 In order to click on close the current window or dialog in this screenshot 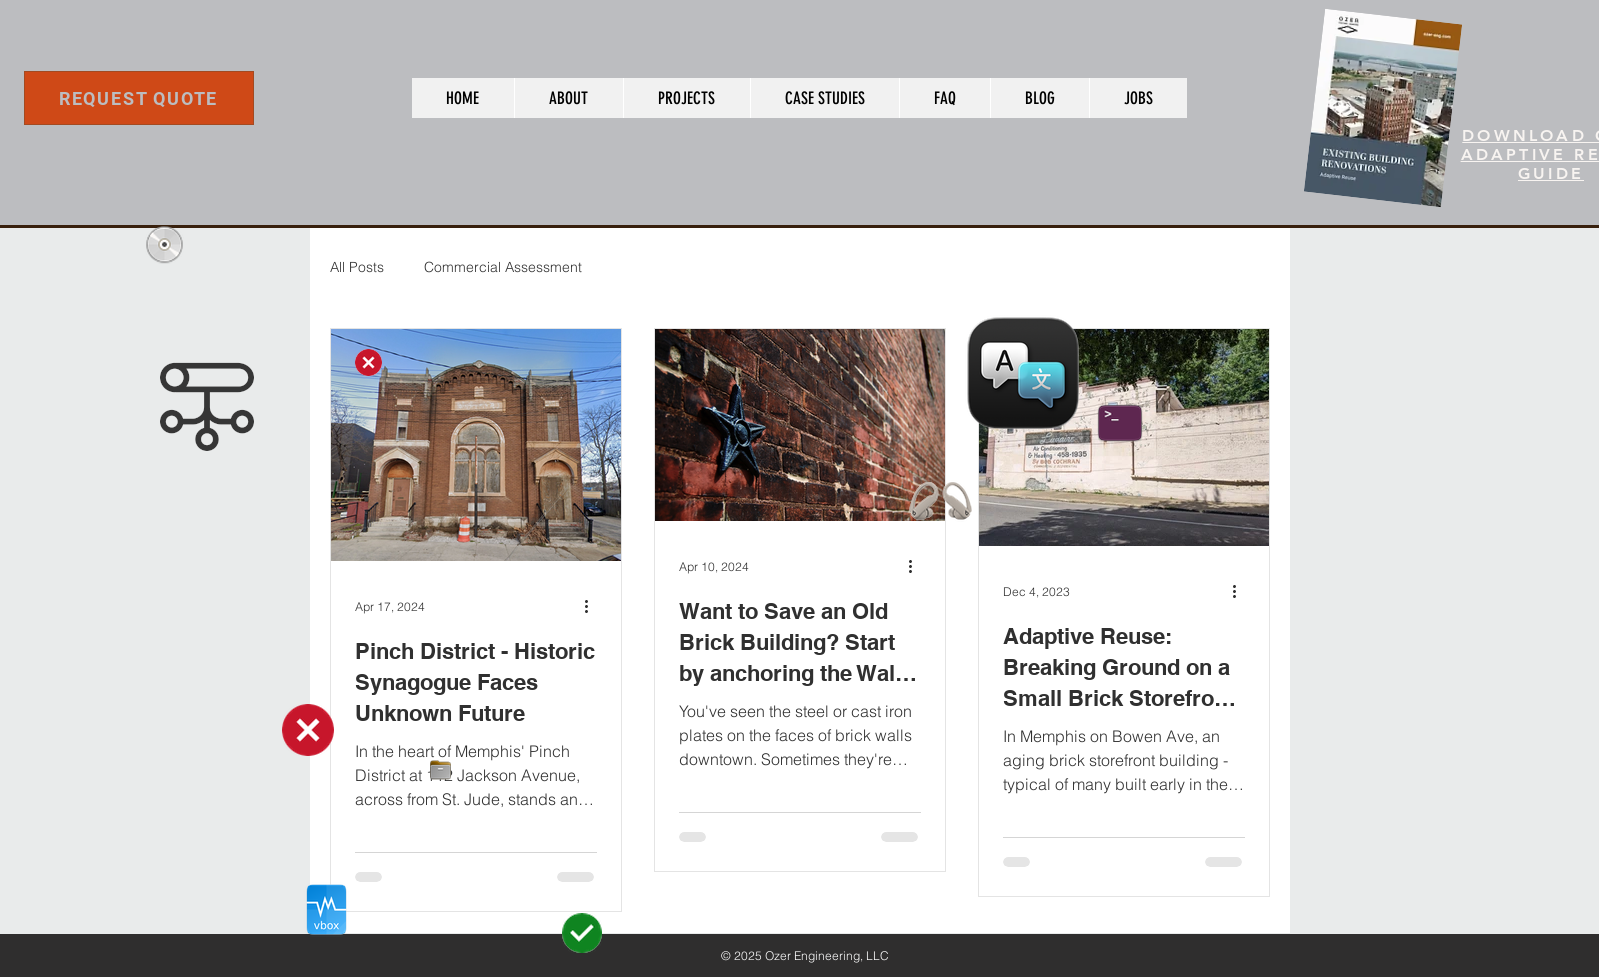, I will do `click(368, 362)`.